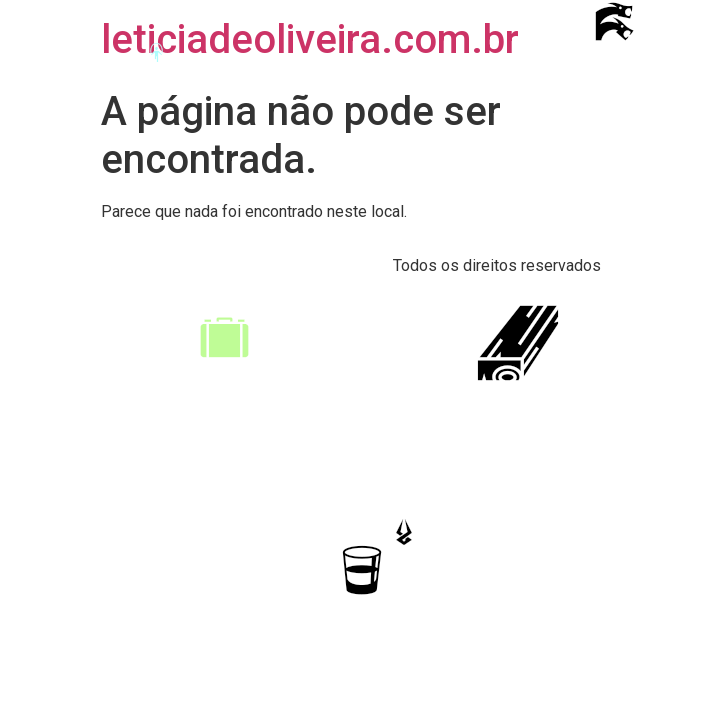  I want to click on select the double dragon character or team, so click(614, 21).